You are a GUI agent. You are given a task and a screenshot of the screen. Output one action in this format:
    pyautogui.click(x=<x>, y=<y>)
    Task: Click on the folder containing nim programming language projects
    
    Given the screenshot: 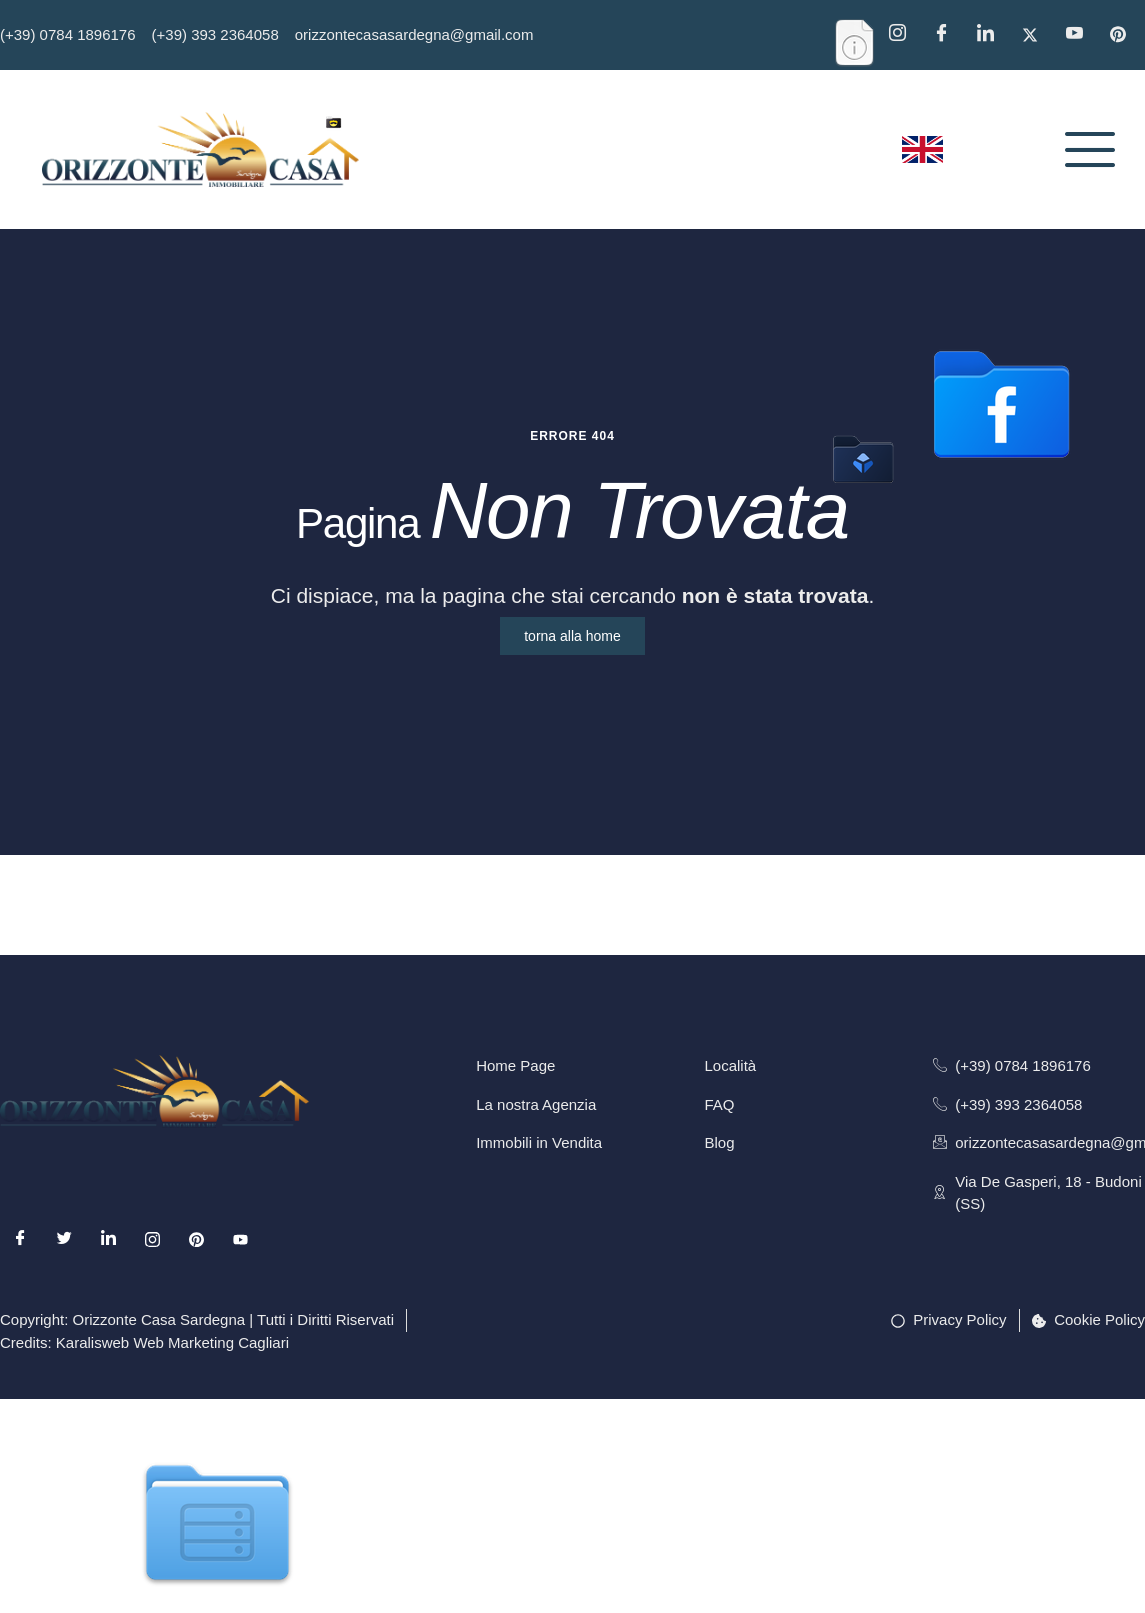 What is the action you would take?
    pyautogui.click(x=333, y=122)
    